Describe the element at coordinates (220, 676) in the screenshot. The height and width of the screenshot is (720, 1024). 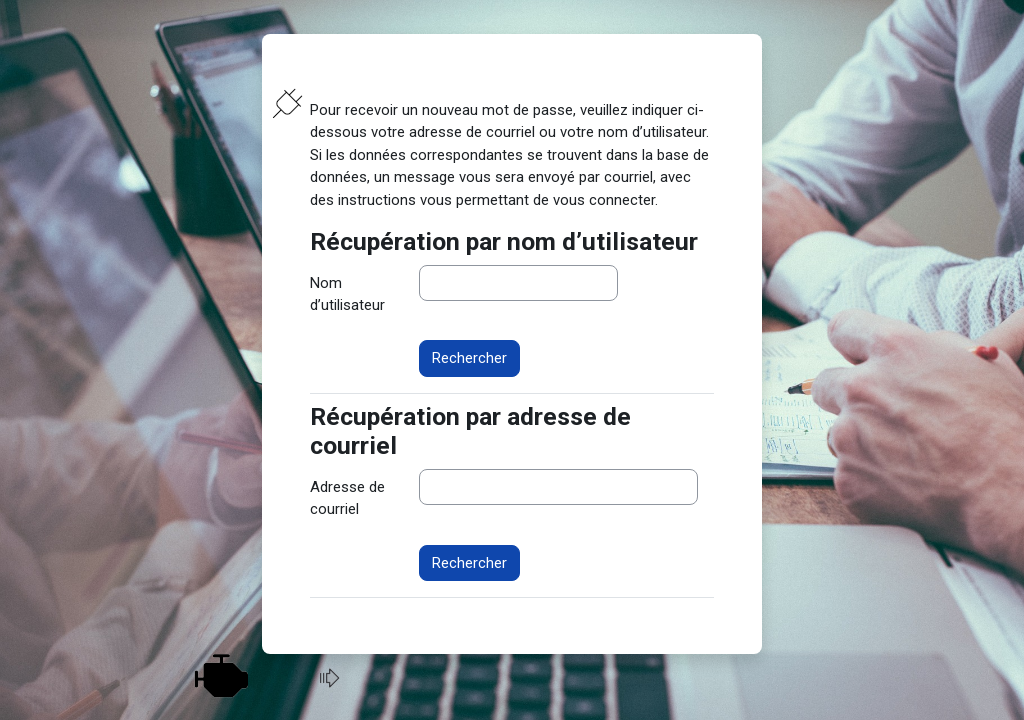
I see `access engine or vehicle diagnostics` at that location.